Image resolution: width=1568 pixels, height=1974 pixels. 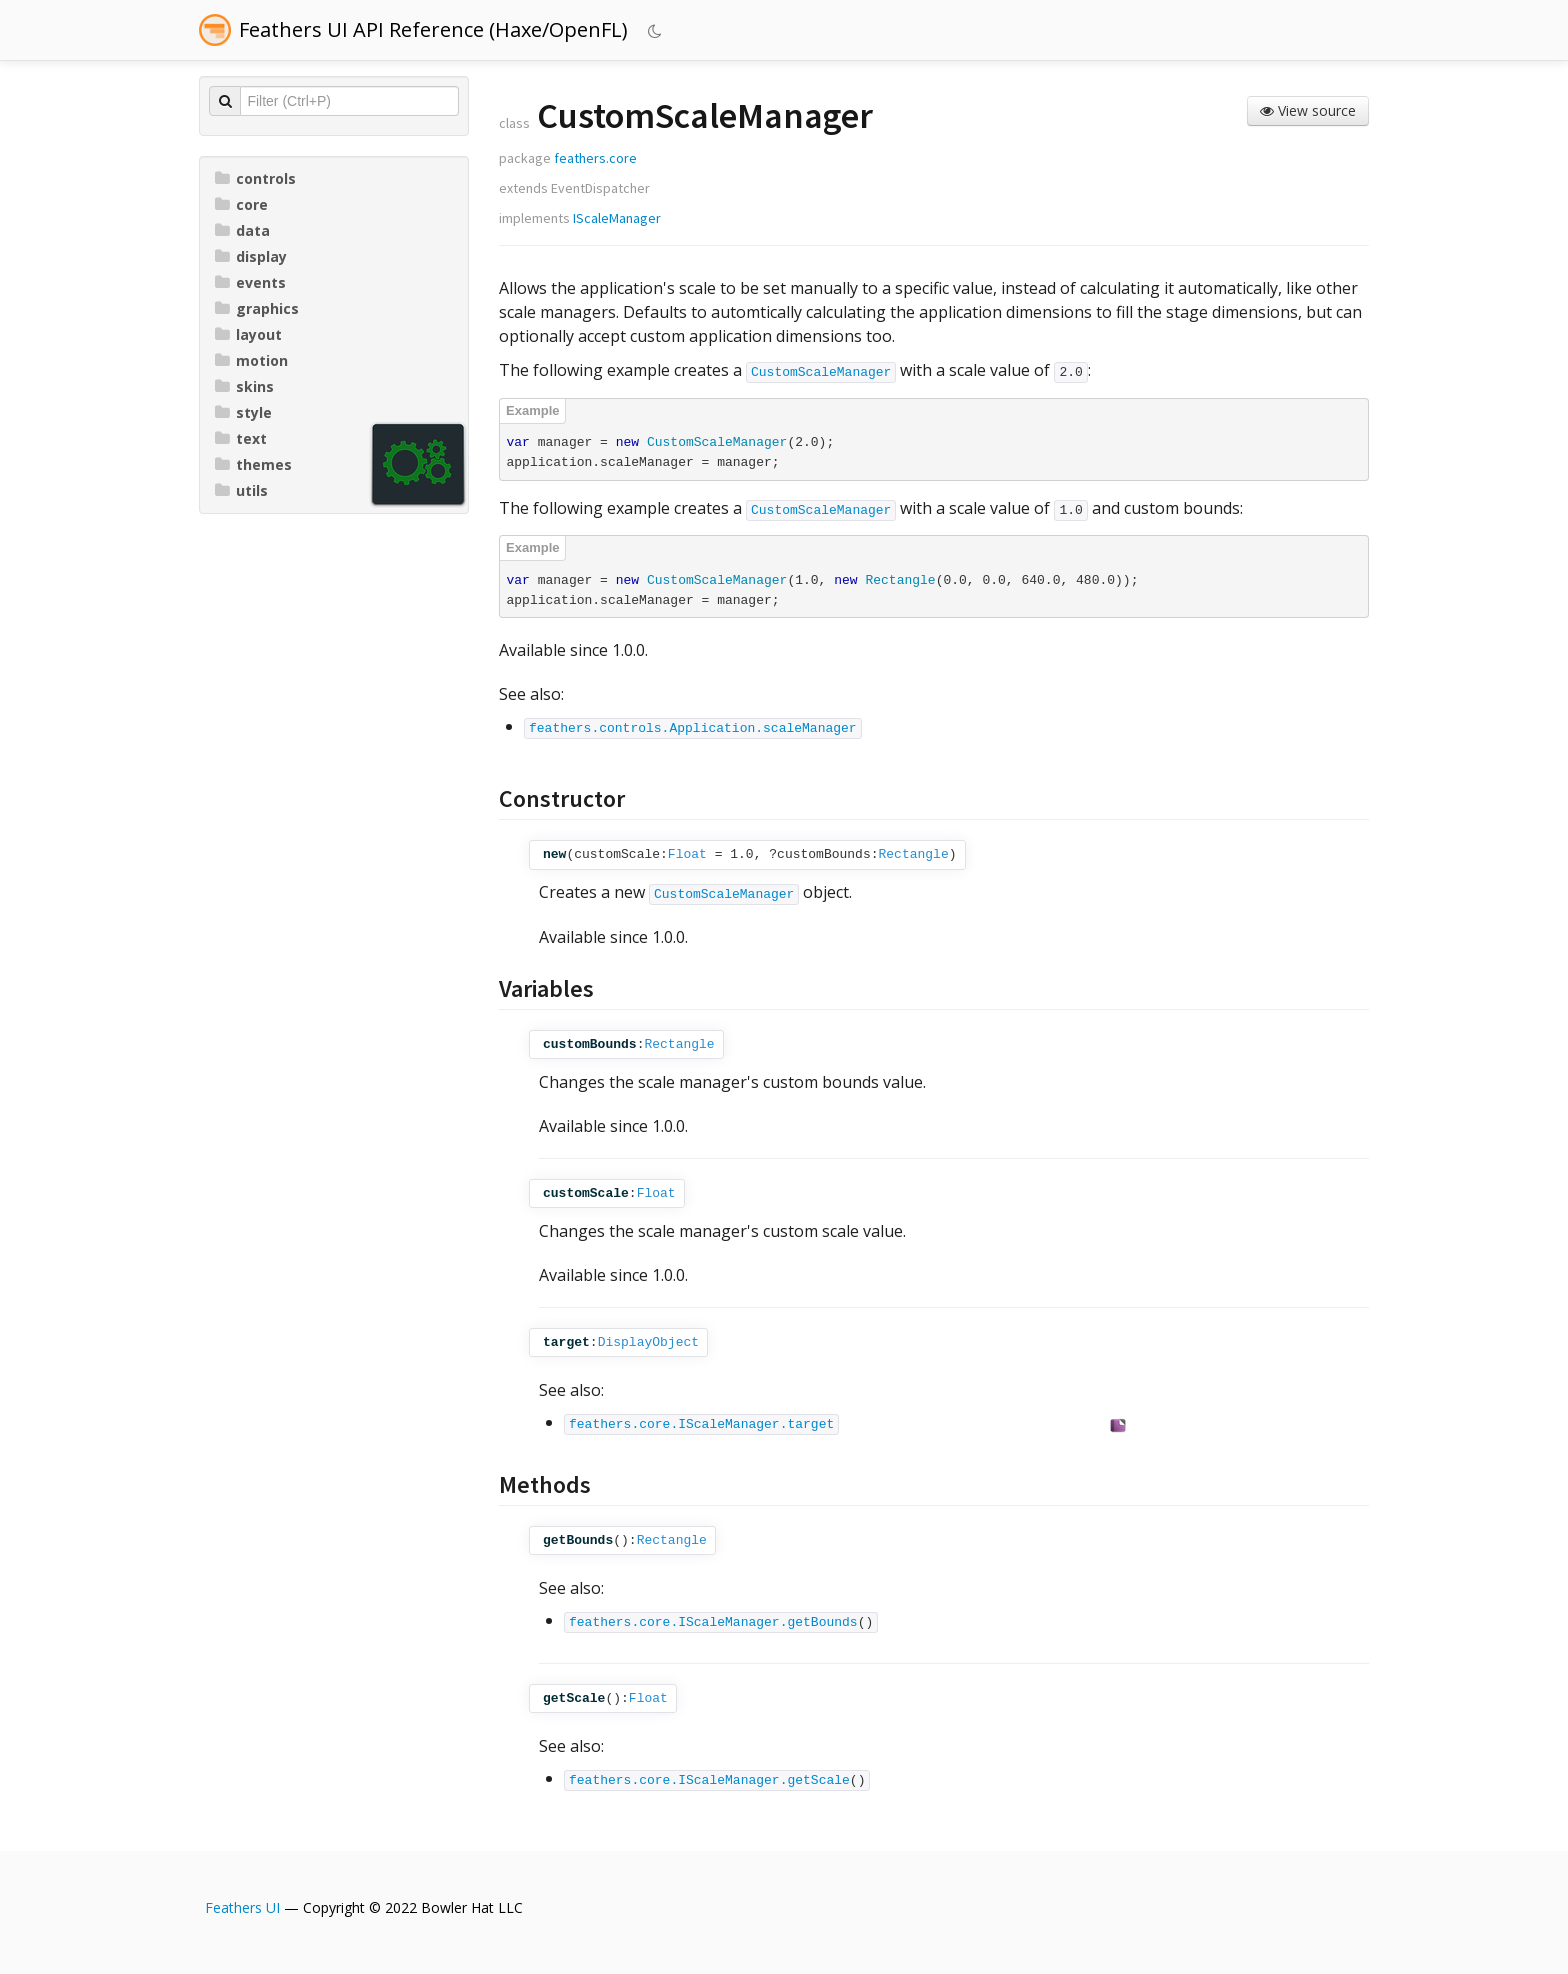 I want to click on run an iTerm2 automation script, so click(x=418, y=464).